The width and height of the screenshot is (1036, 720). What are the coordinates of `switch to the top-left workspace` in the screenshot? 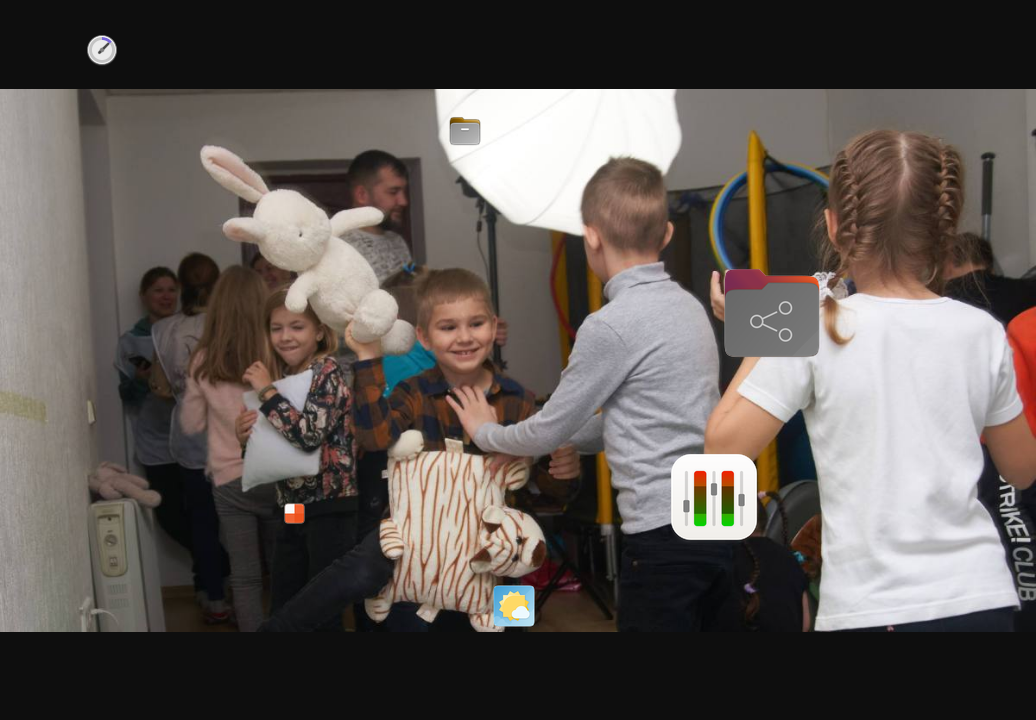 It's located at (294, 513).